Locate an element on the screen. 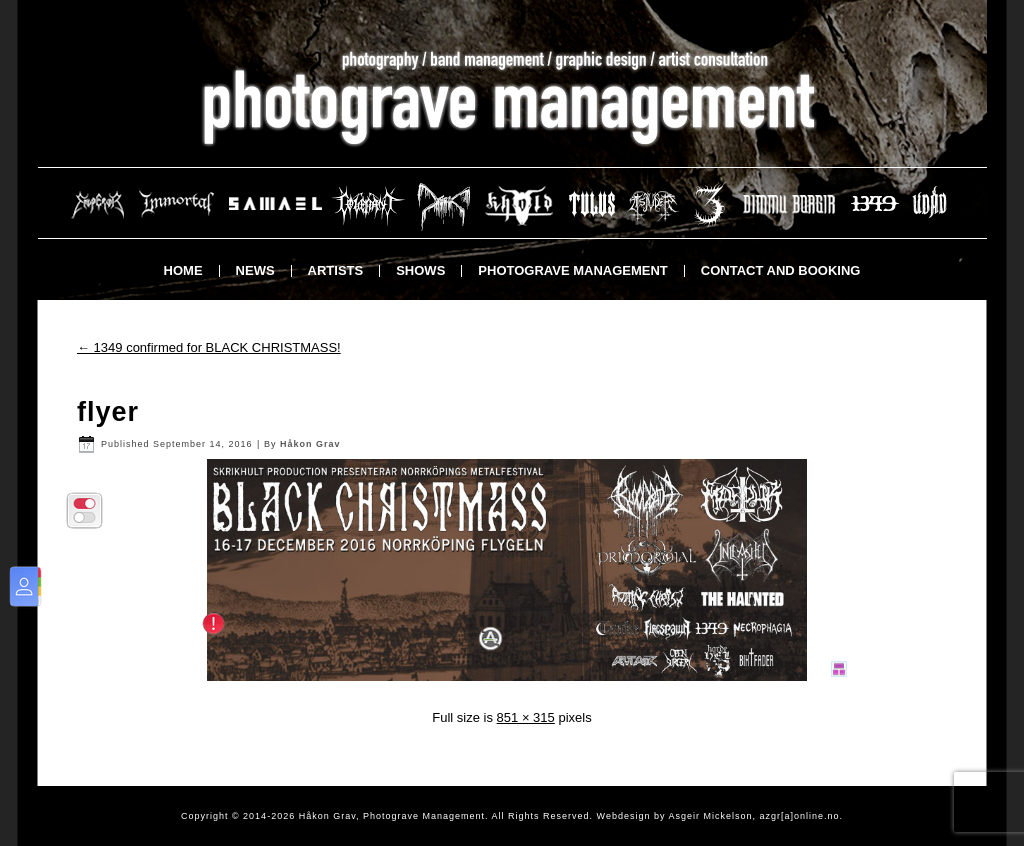 Image resolution: width=1024 pixels, height=846 pixels. open the contacts app is located at coordinates (25, 586).